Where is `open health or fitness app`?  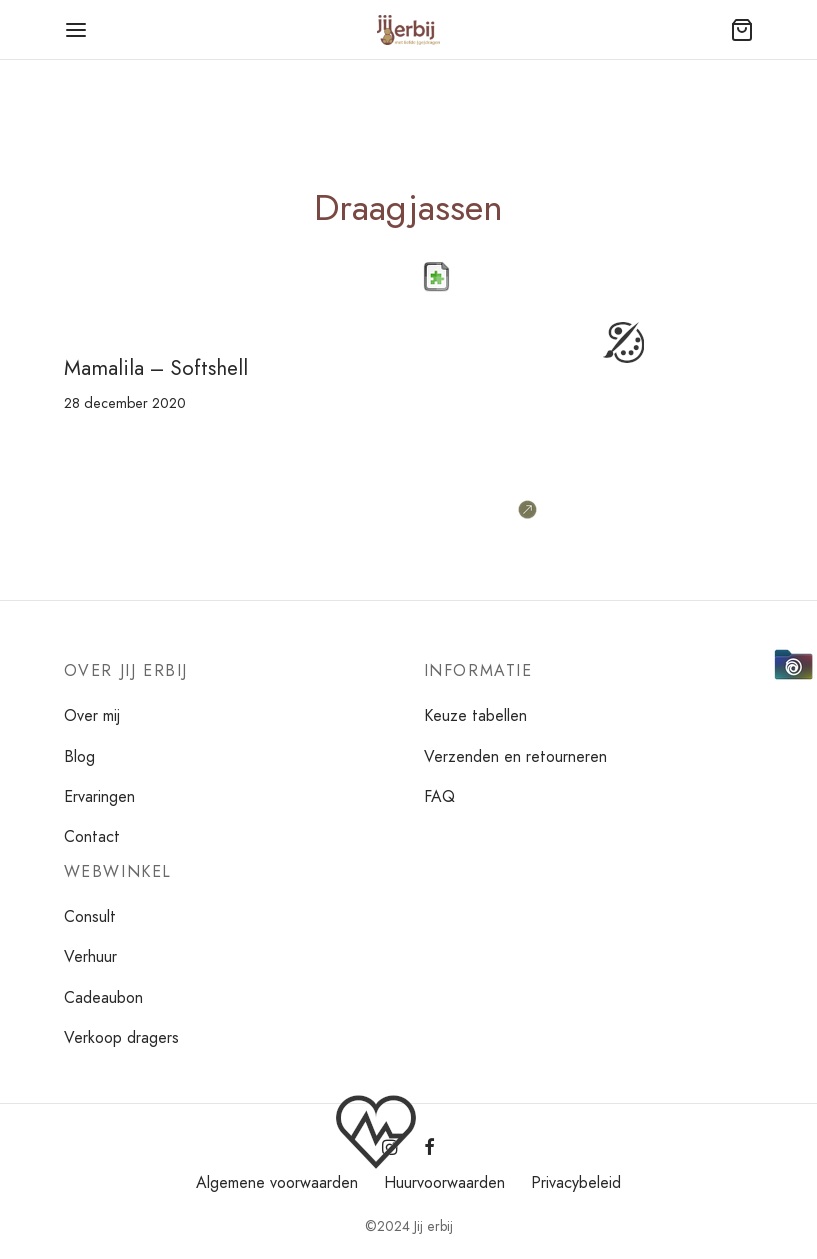
open health or fitness app is located at coordinates (376, 1131).